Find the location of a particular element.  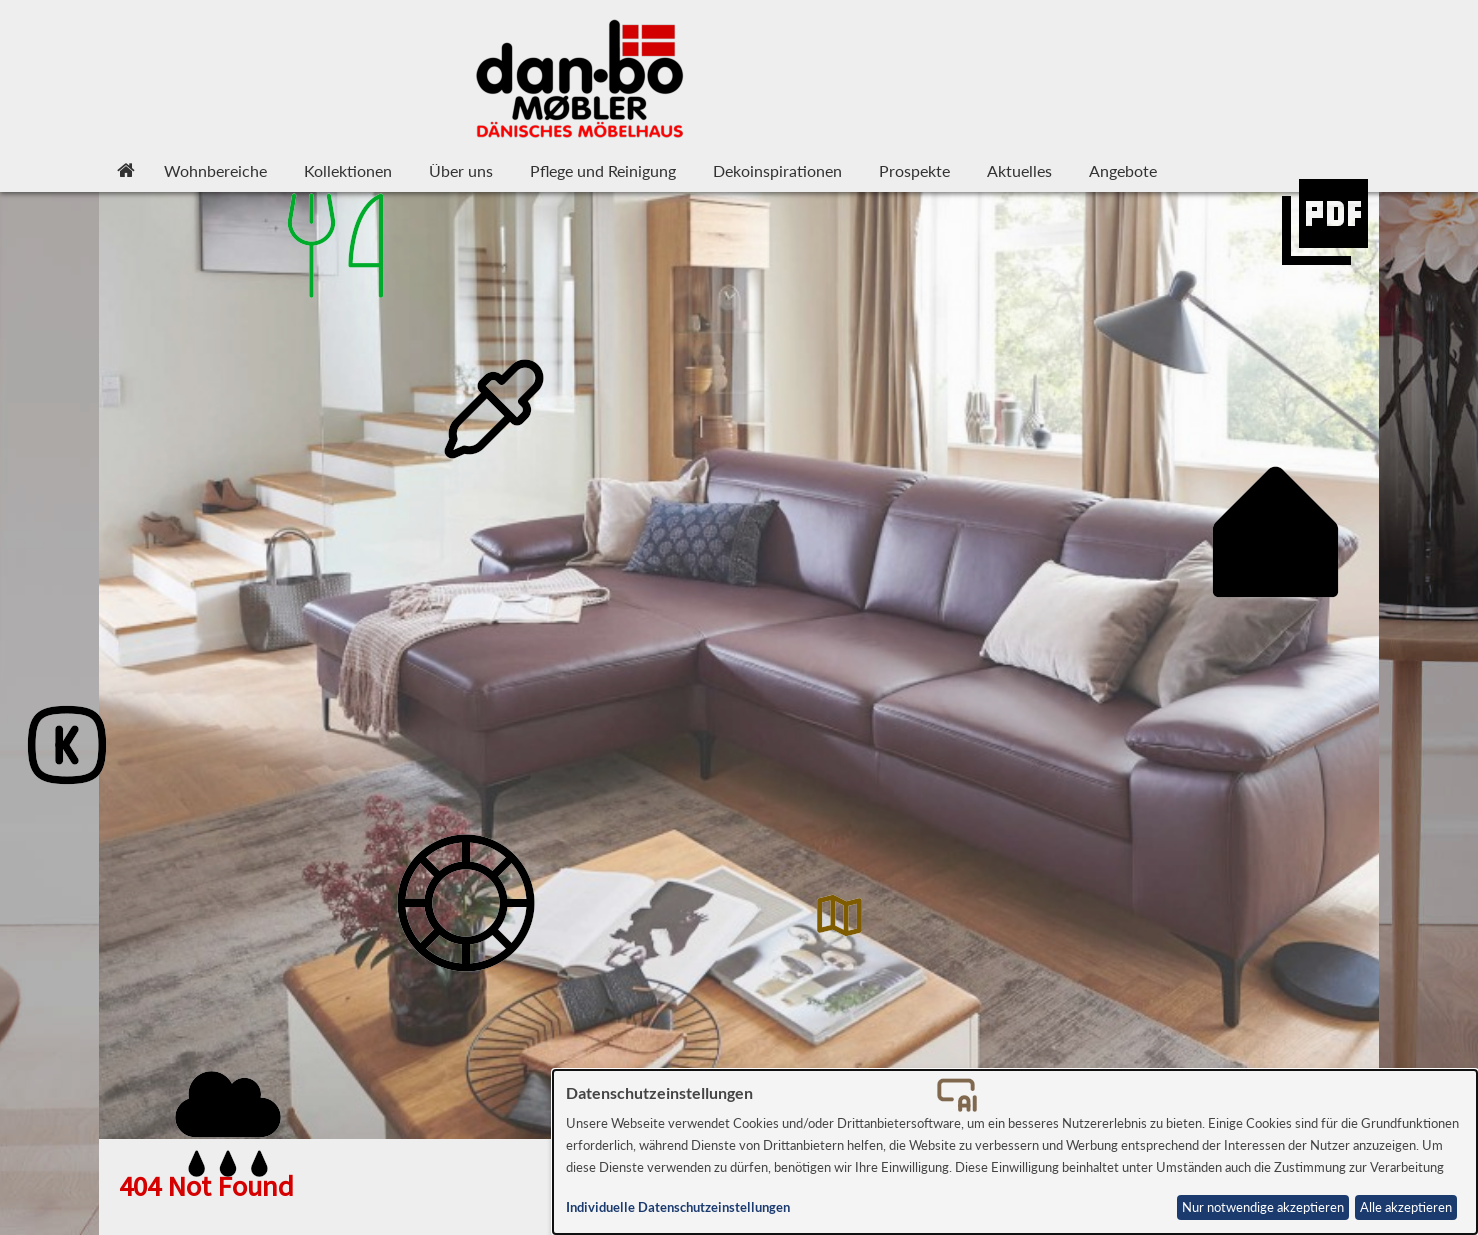

navigate to home screen is located at coordinates (1275, 534).